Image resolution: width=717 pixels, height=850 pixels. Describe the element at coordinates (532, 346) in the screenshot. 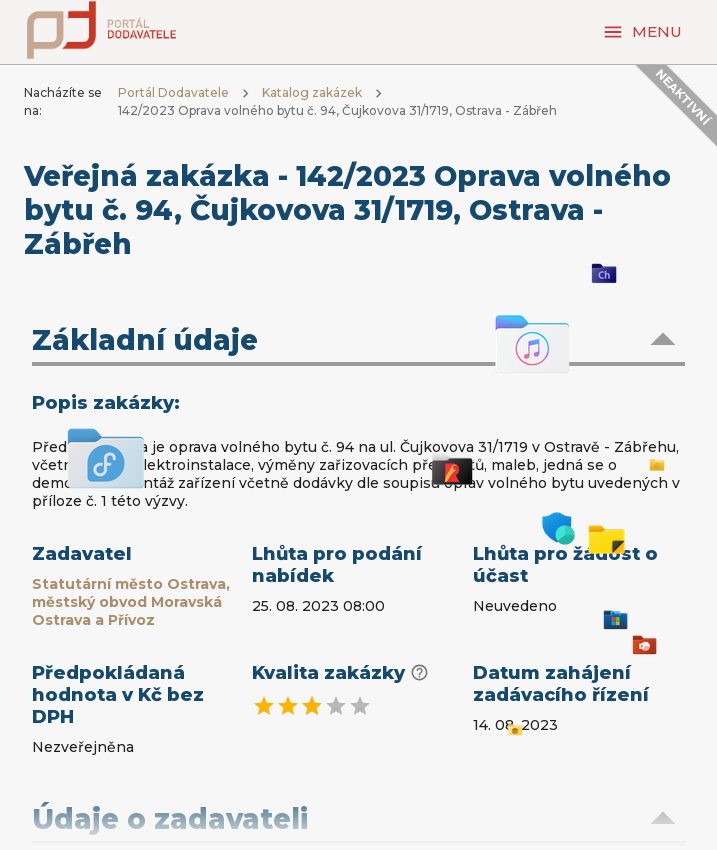

I see `open folder containing apple music files` at that location.